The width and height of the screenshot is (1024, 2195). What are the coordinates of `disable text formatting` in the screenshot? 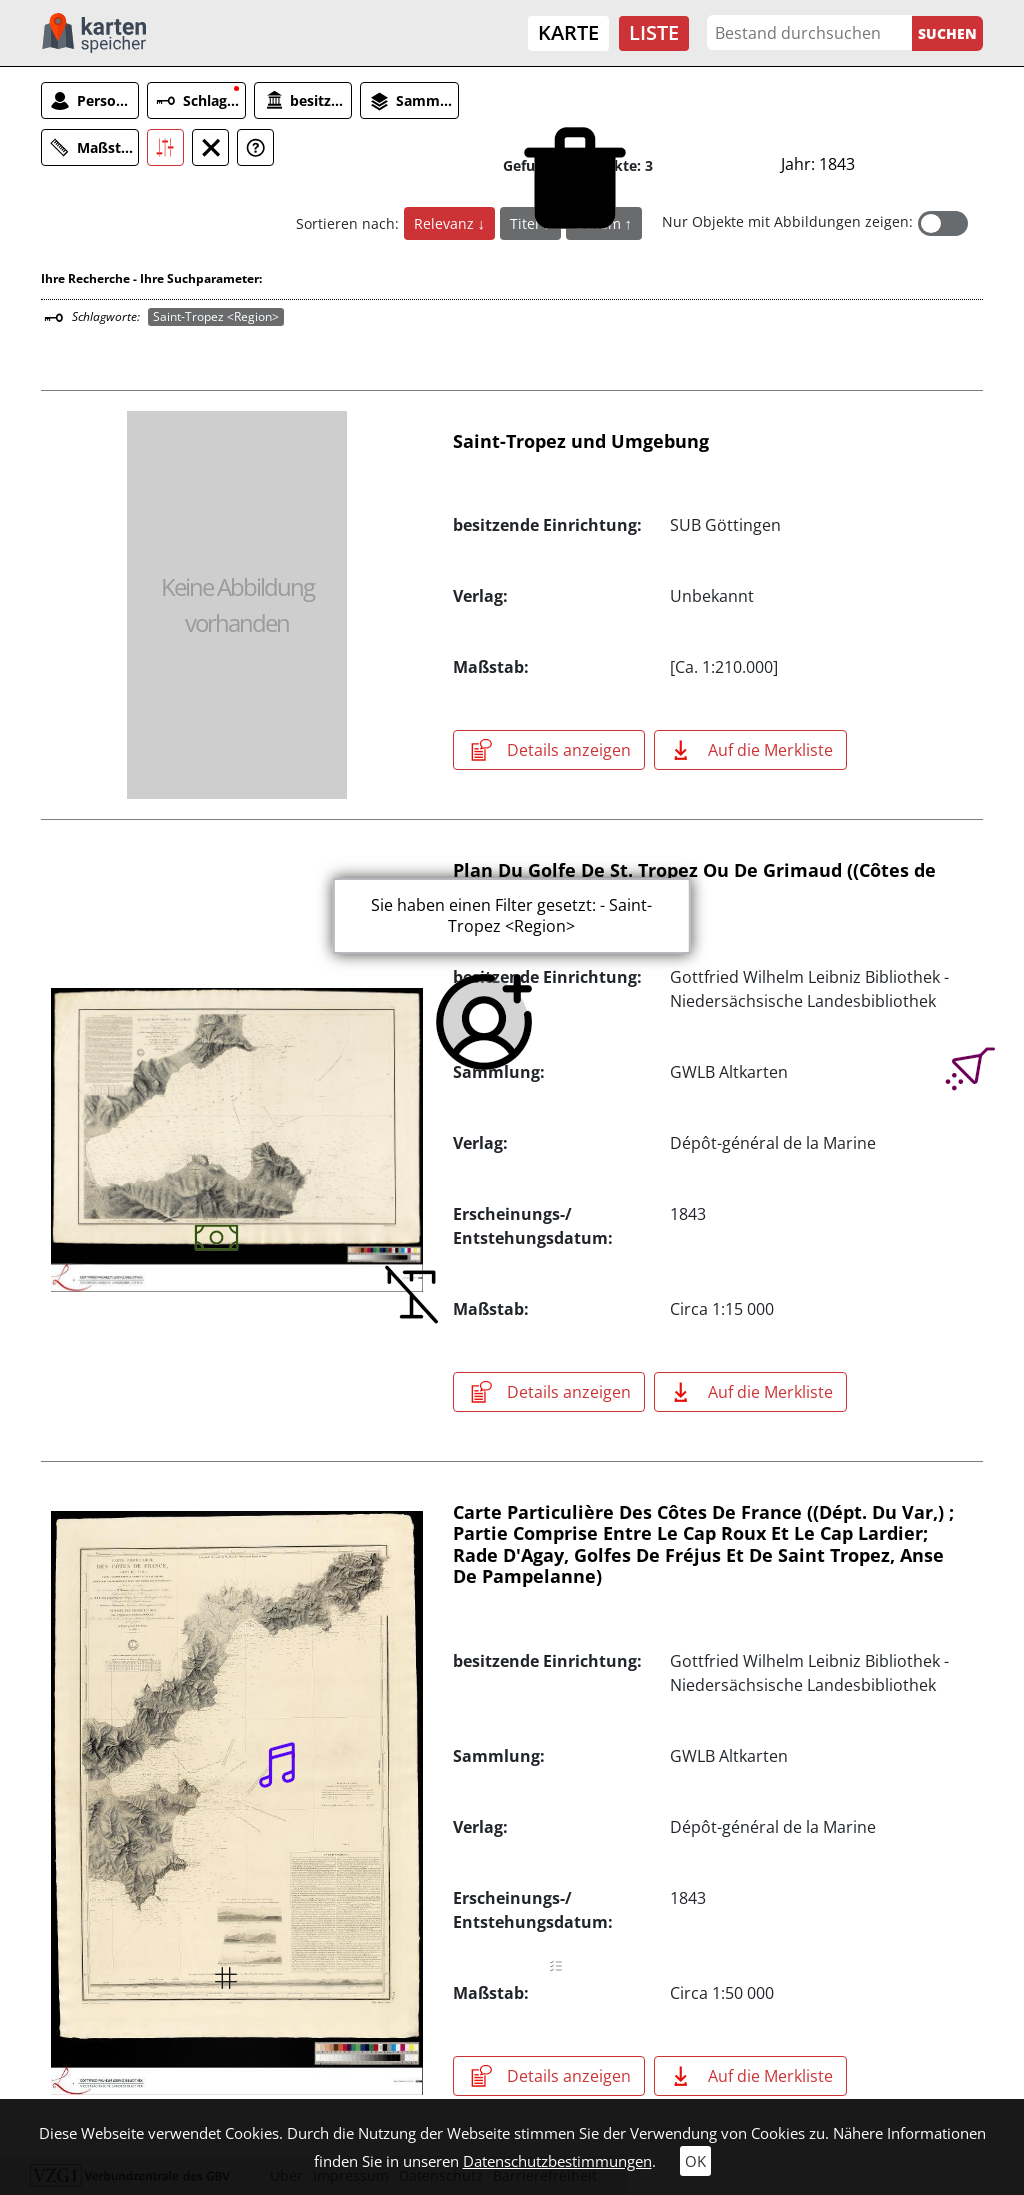 It's located at (411, 1294).